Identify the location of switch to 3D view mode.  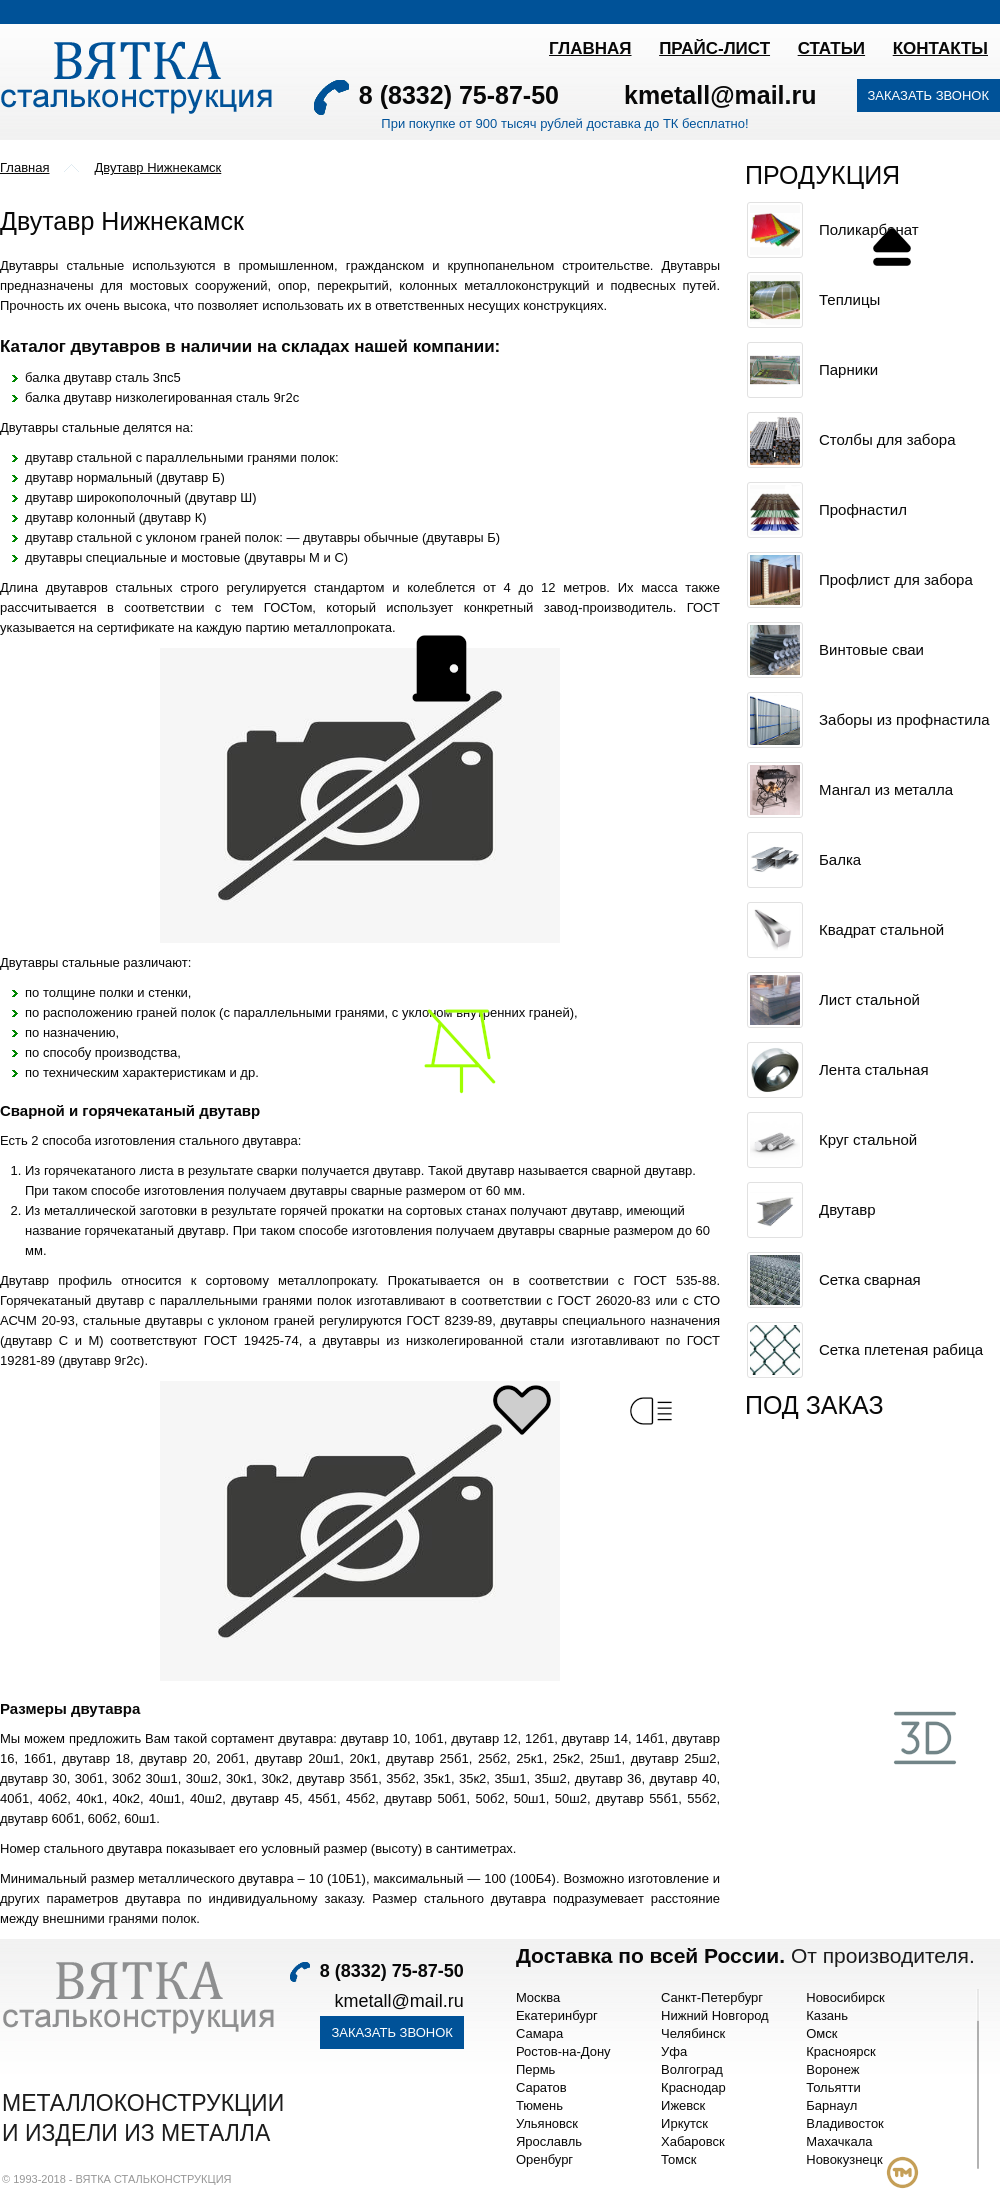
(925, 1738).